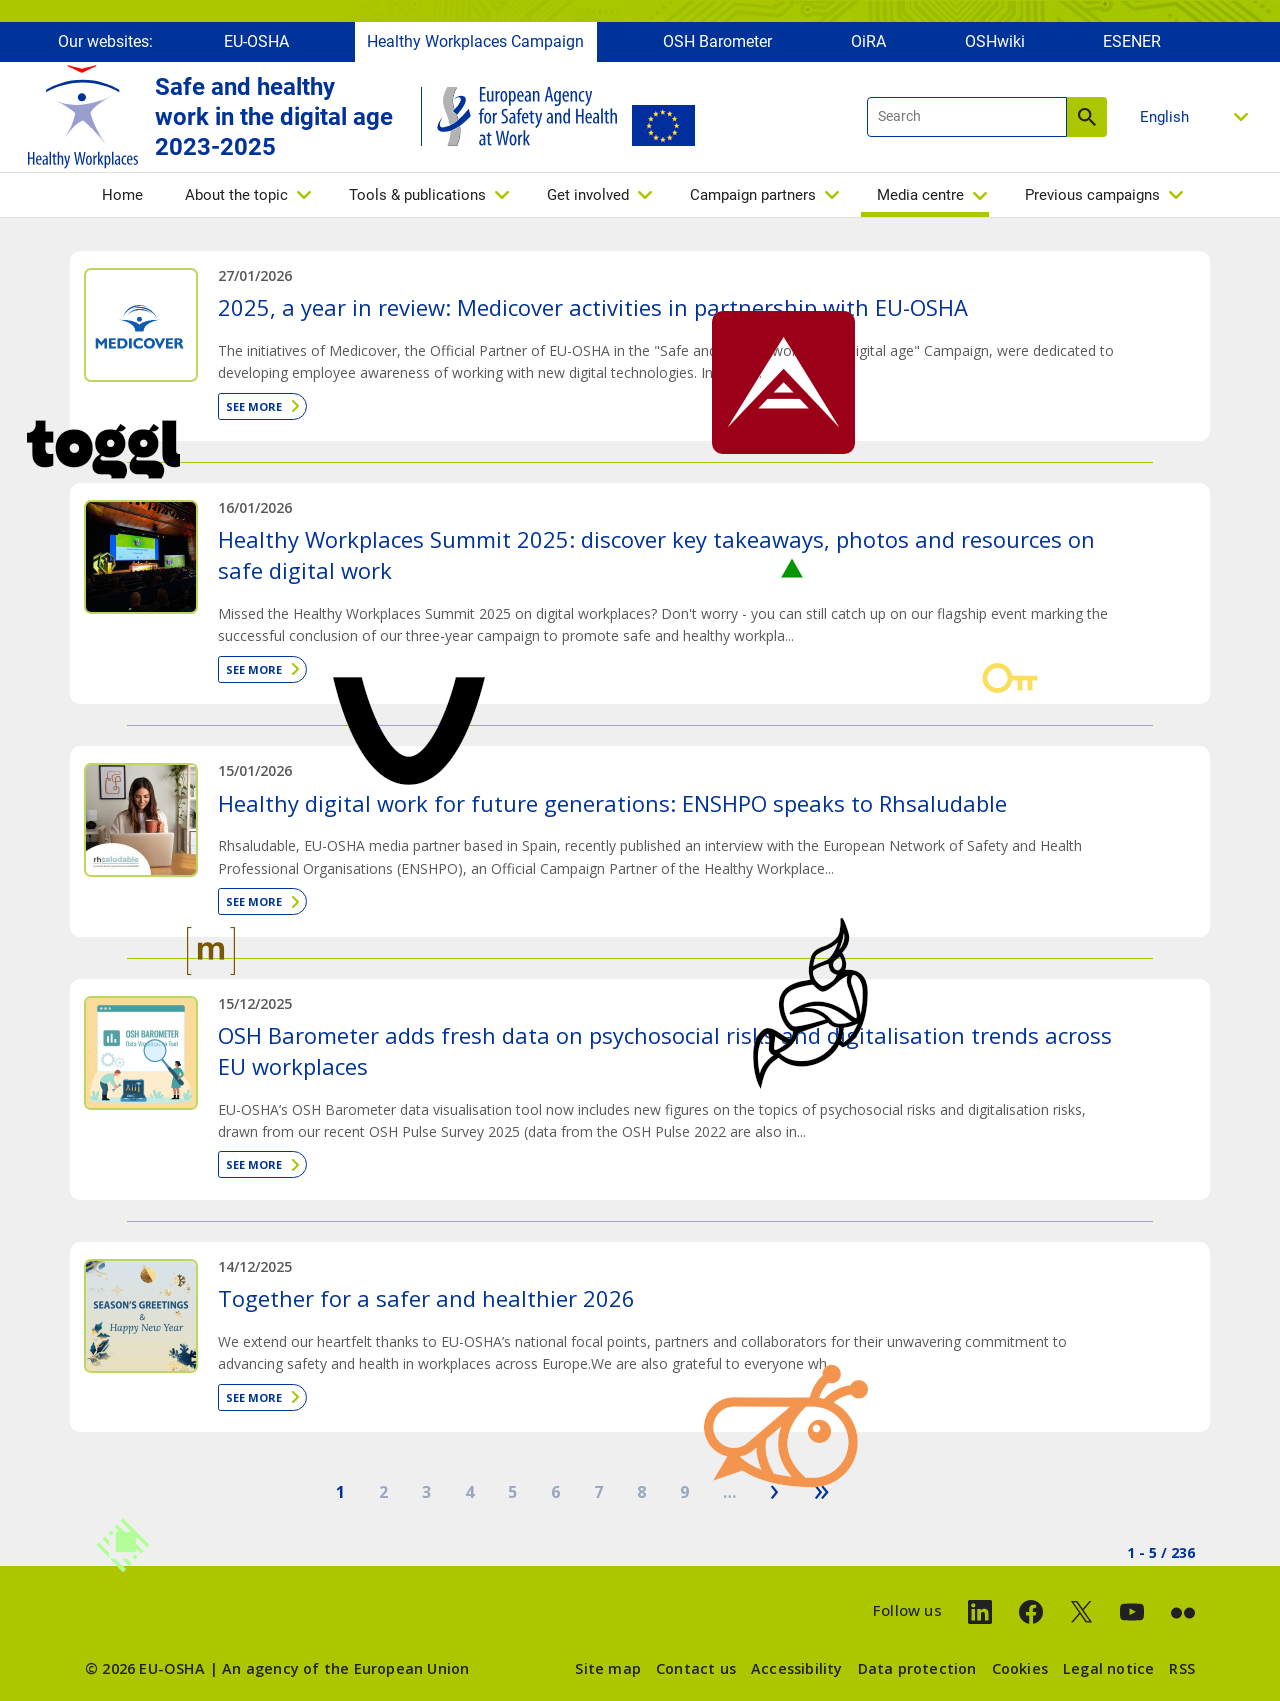 The image size is (1280, 1701). Describe the element at coordinates (783, 382) in the screenshot. I see `ark ecosystem logo` at that location.